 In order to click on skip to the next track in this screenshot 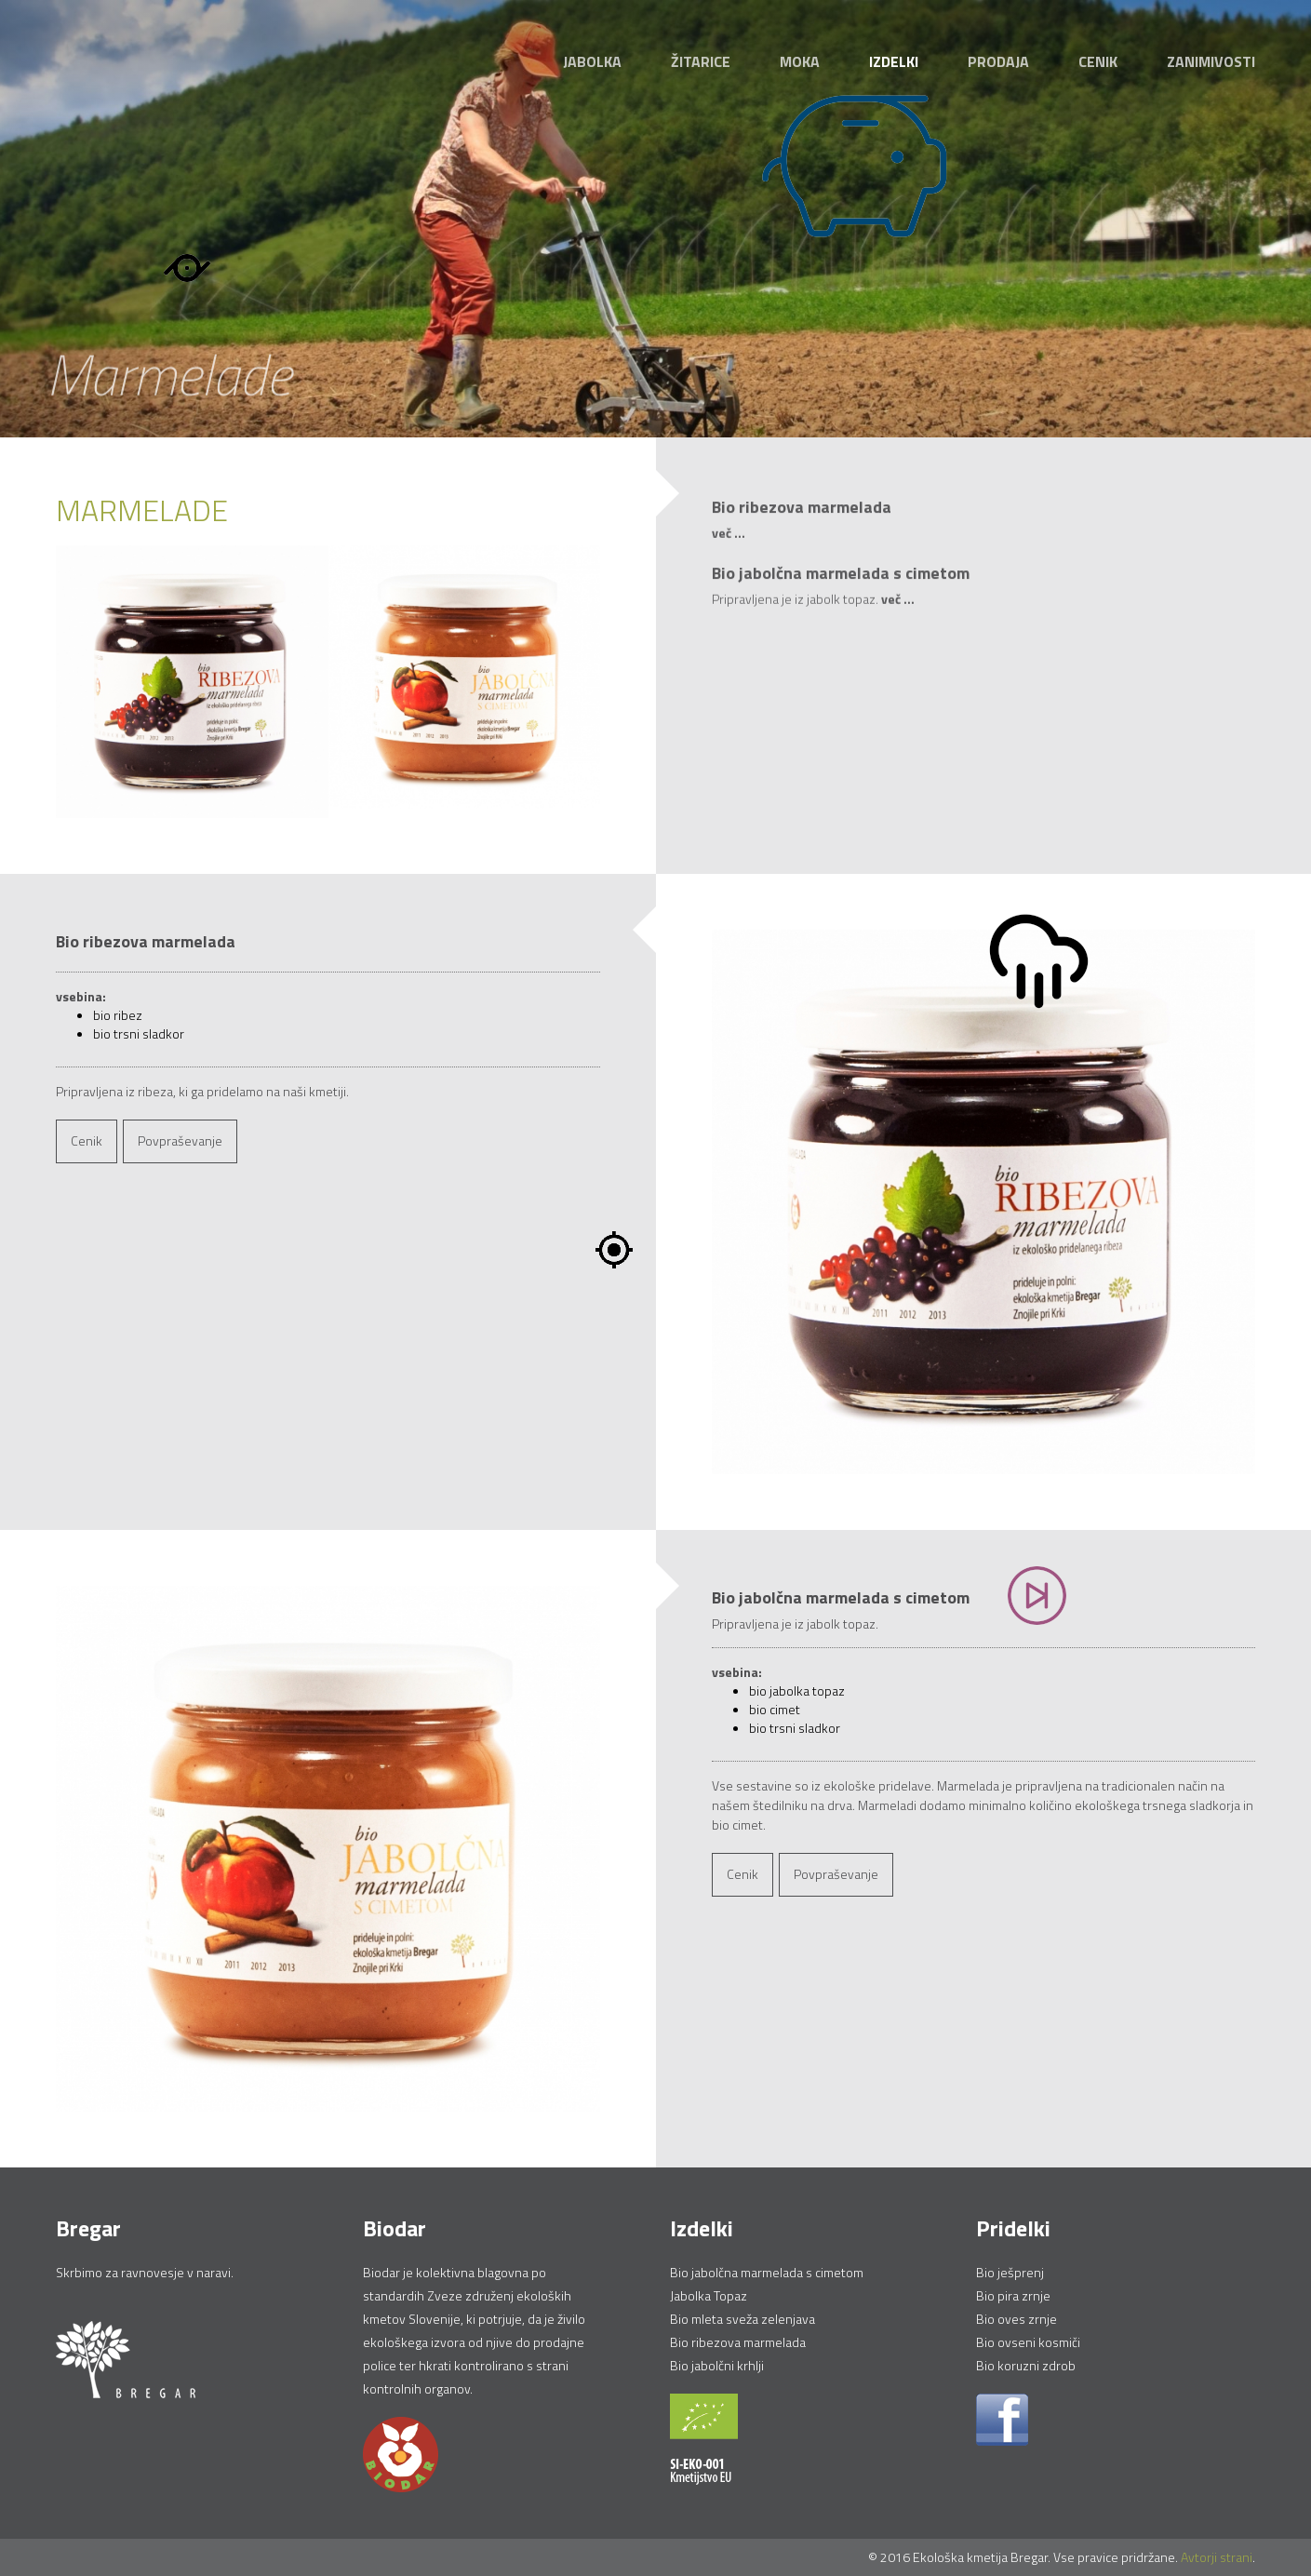, I will do `click(1037, 1595)`.